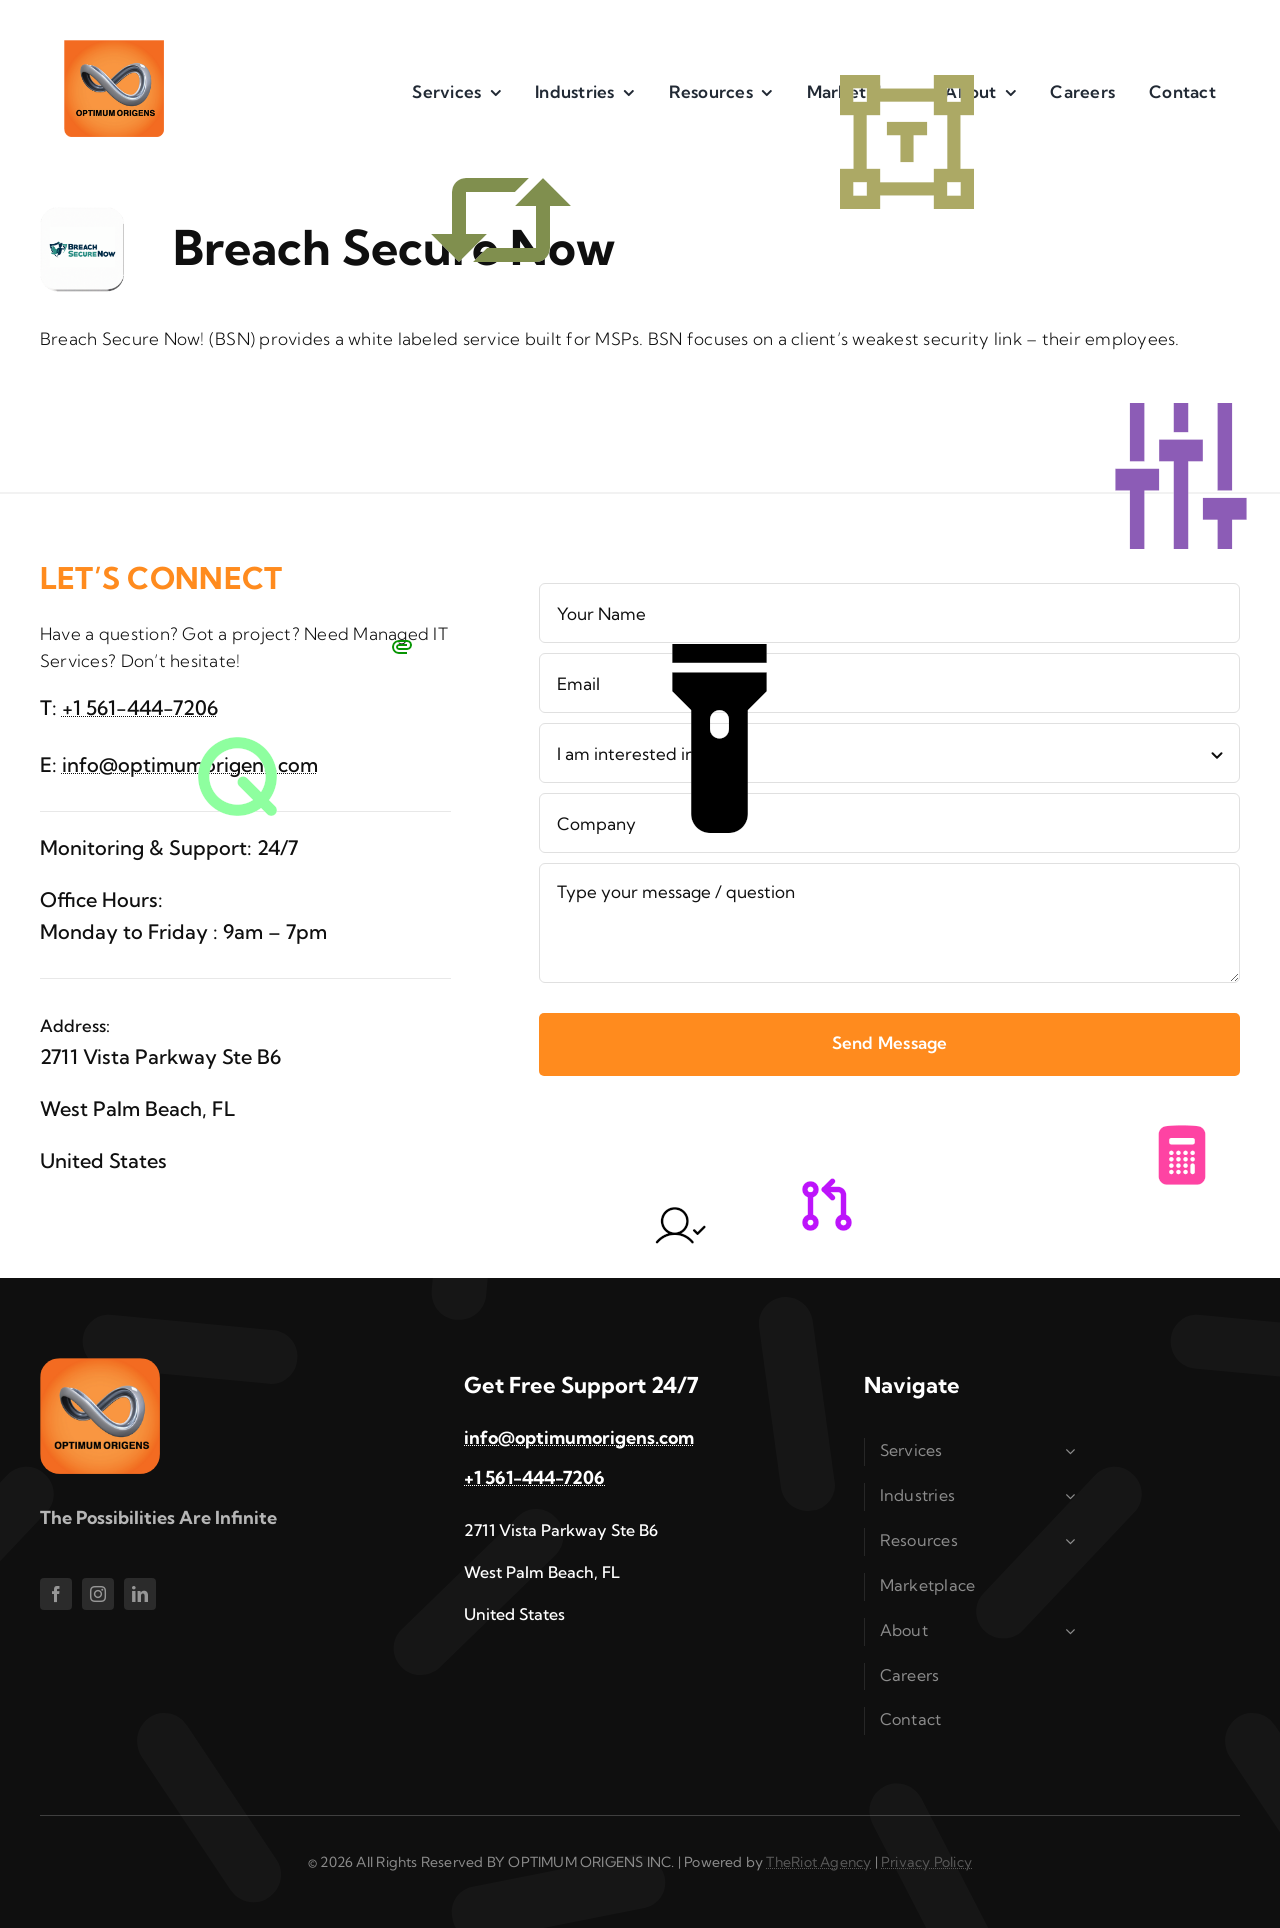  What do you see at coordinates (501, 220) in the screenshot?
I see `repost or share this content` at bounding box center [501, 220].